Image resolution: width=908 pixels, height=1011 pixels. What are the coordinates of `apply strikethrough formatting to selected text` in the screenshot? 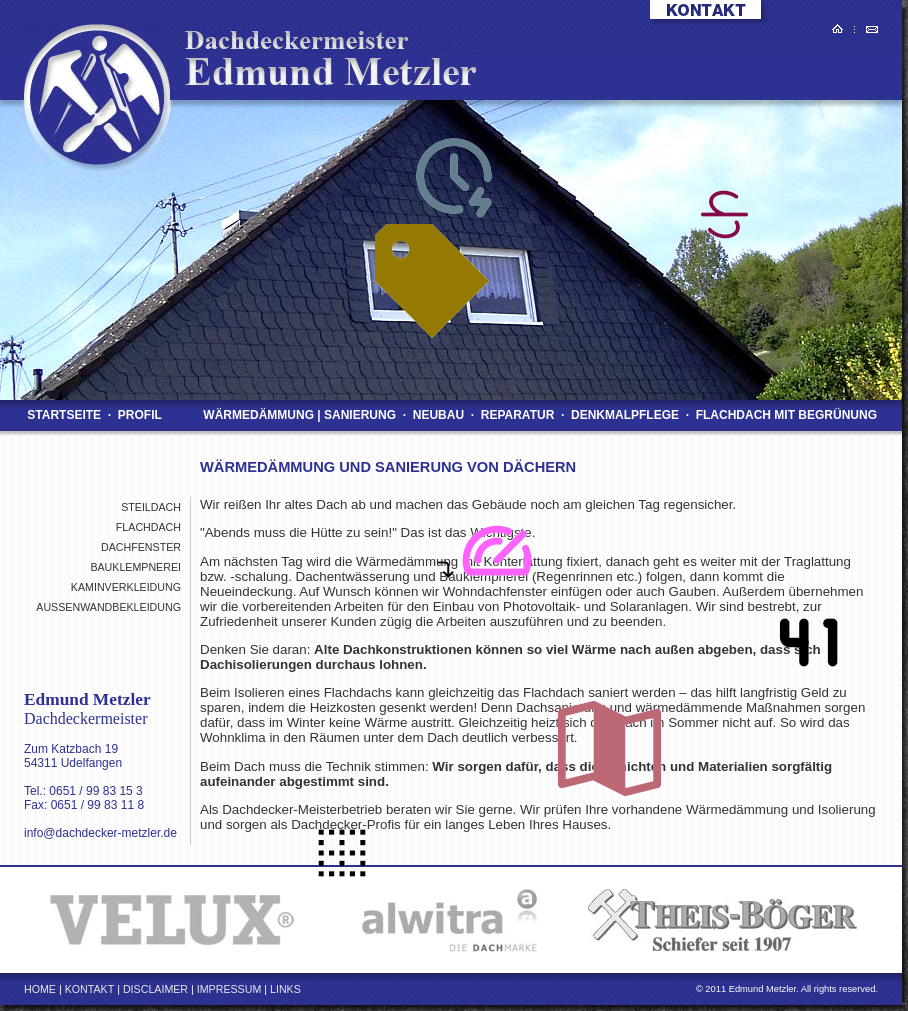 It's located at (724, 214).